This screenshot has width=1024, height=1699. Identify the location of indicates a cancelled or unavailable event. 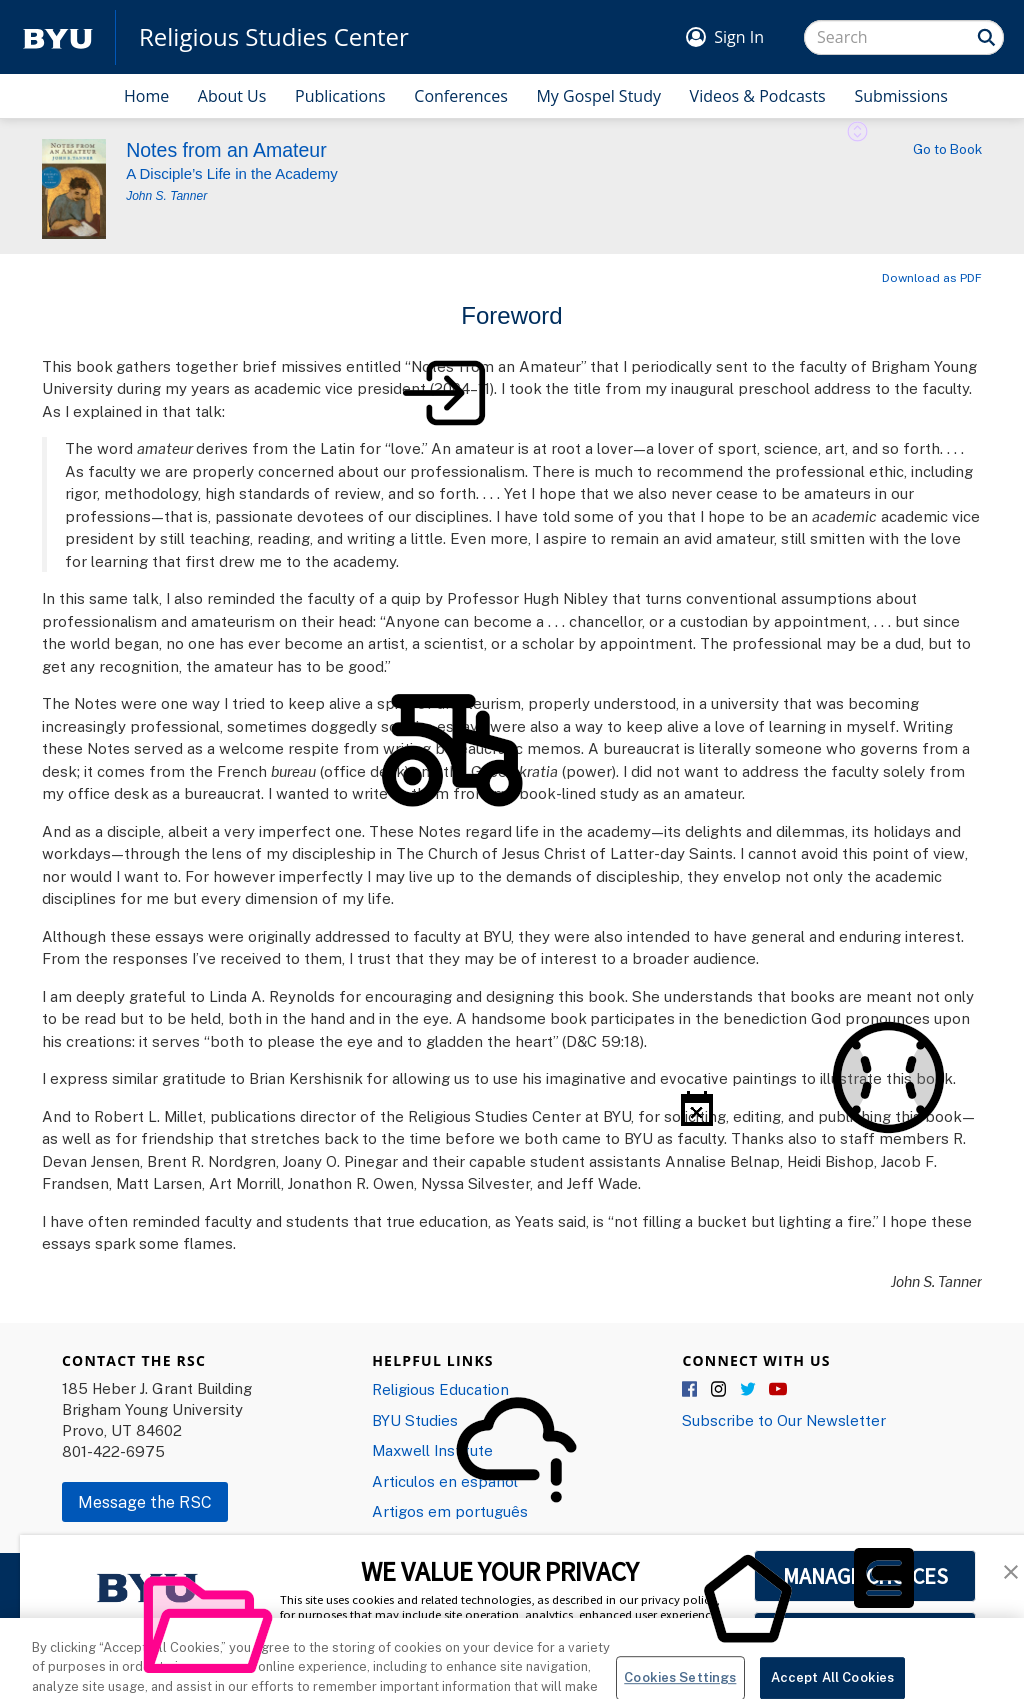
(697, 1110).